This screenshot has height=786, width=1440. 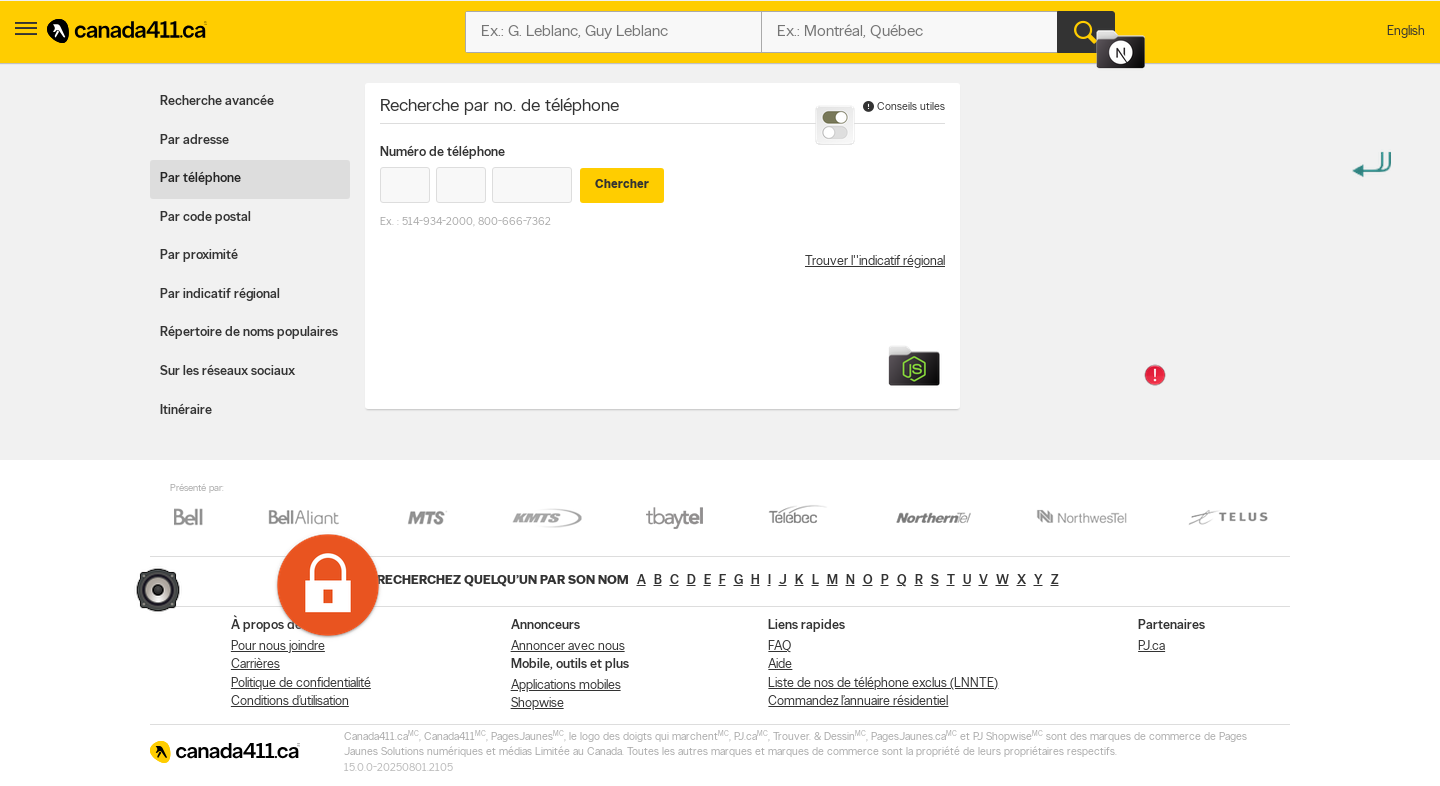 What do you see at coordinates (835, 125) in the screenshot?
I see `open unity tweak tool to customize desktop settings` at bounding box center [835, 125].